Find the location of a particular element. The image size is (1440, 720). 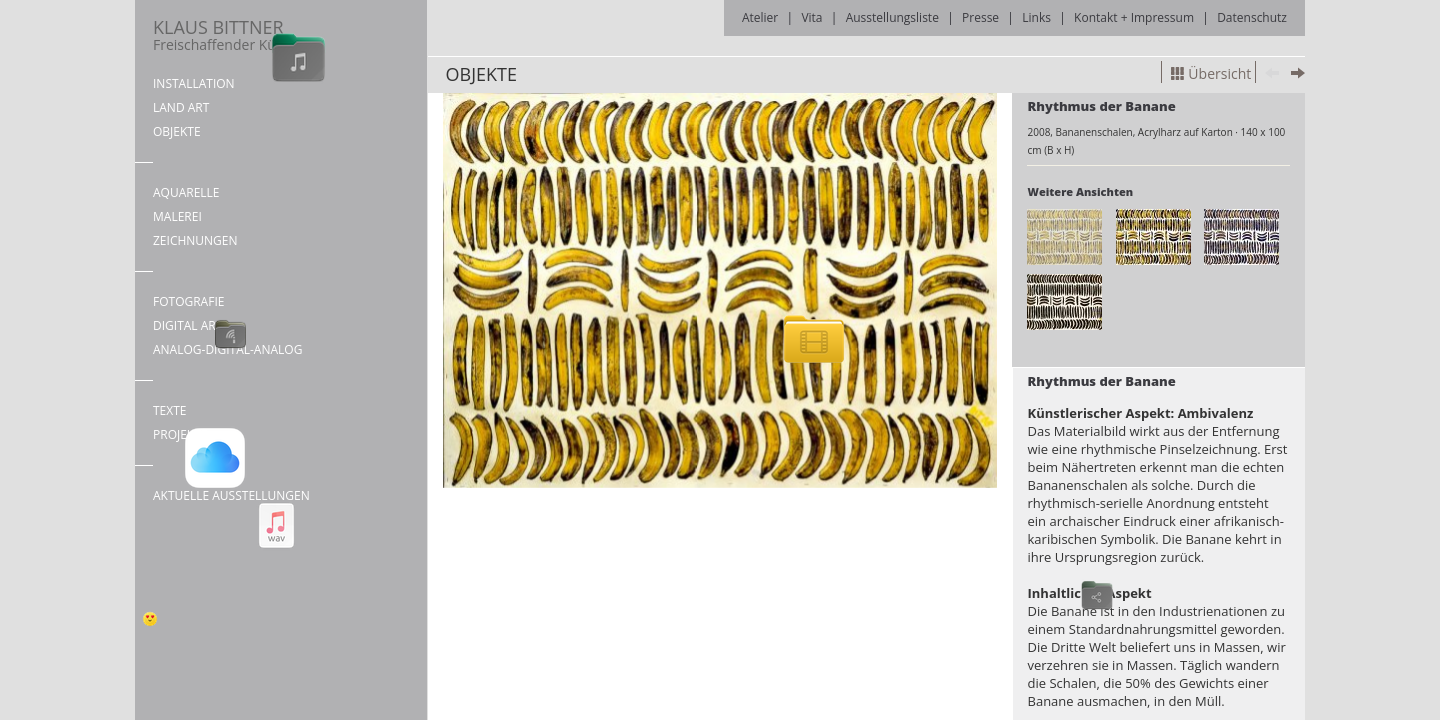

open your music folder is located at coordinates (298, 57).